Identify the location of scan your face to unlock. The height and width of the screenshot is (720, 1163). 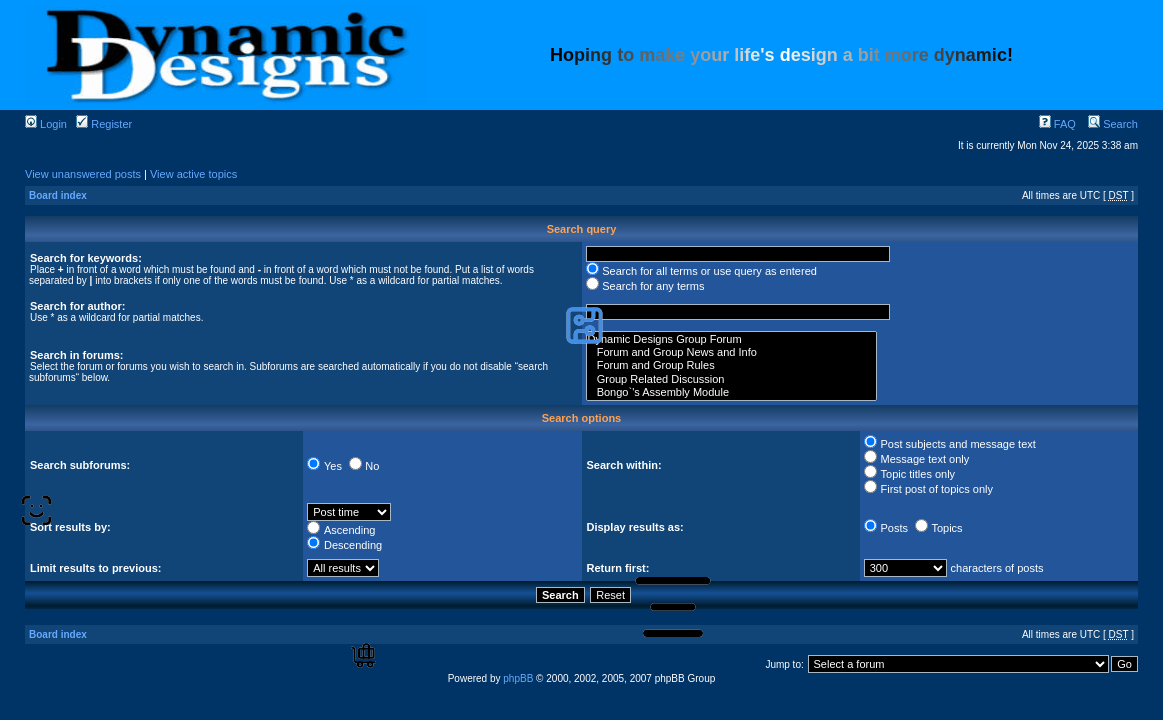
(36, 510).